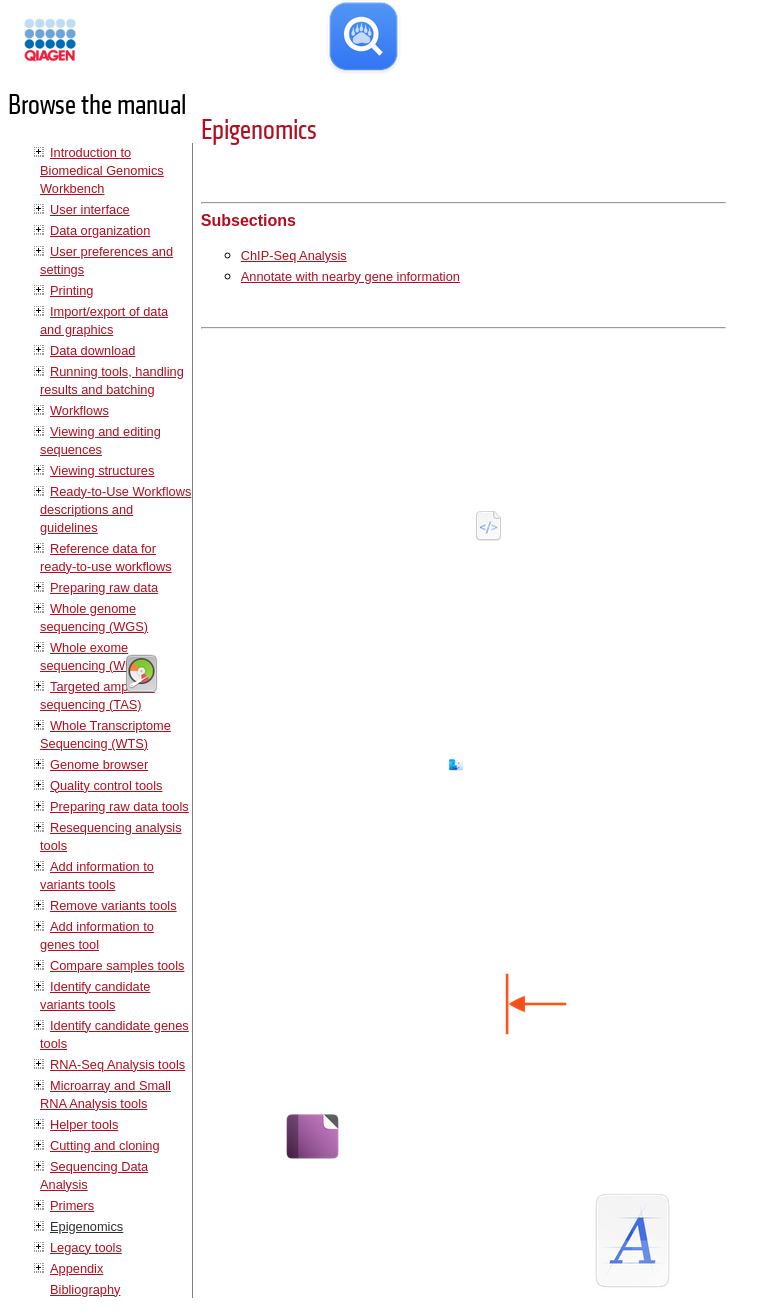  What do you see at coordinates (141, 673) in the screenshot?
I see `open gparted disk partition editor` at bounding box center [141, 673].